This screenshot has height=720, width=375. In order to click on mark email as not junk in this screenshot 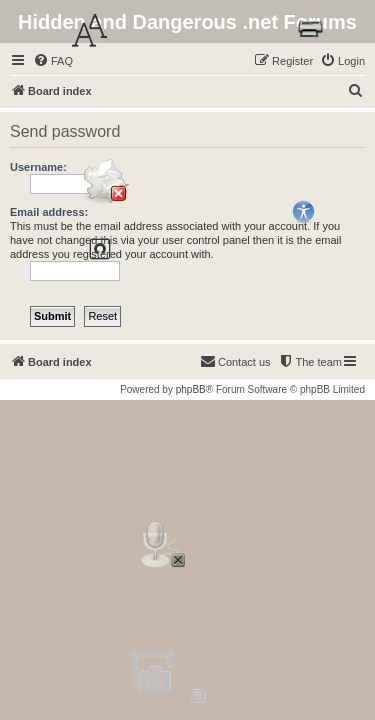, I will do `click(106, 181)`.